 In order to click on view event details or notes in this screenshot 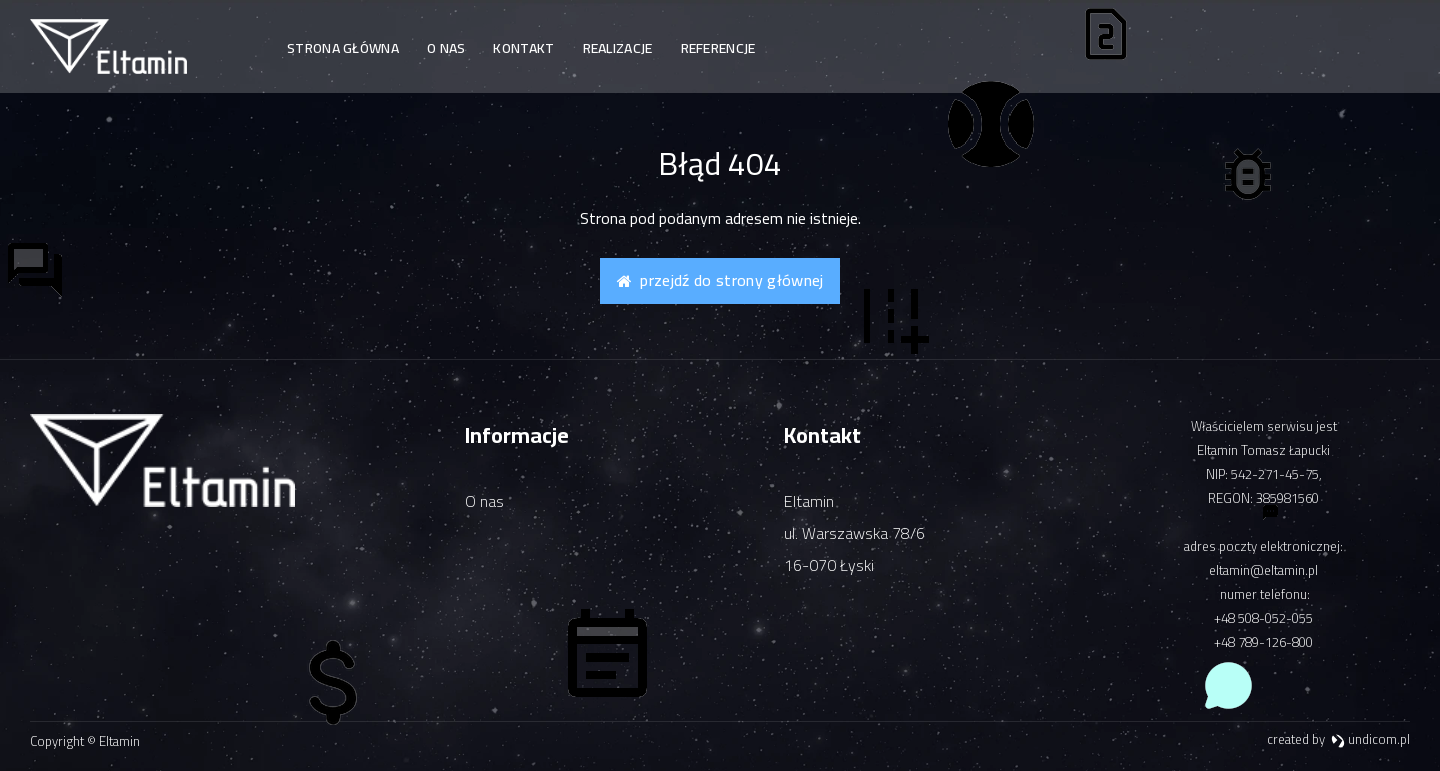, I will do `click(607, 657)`.